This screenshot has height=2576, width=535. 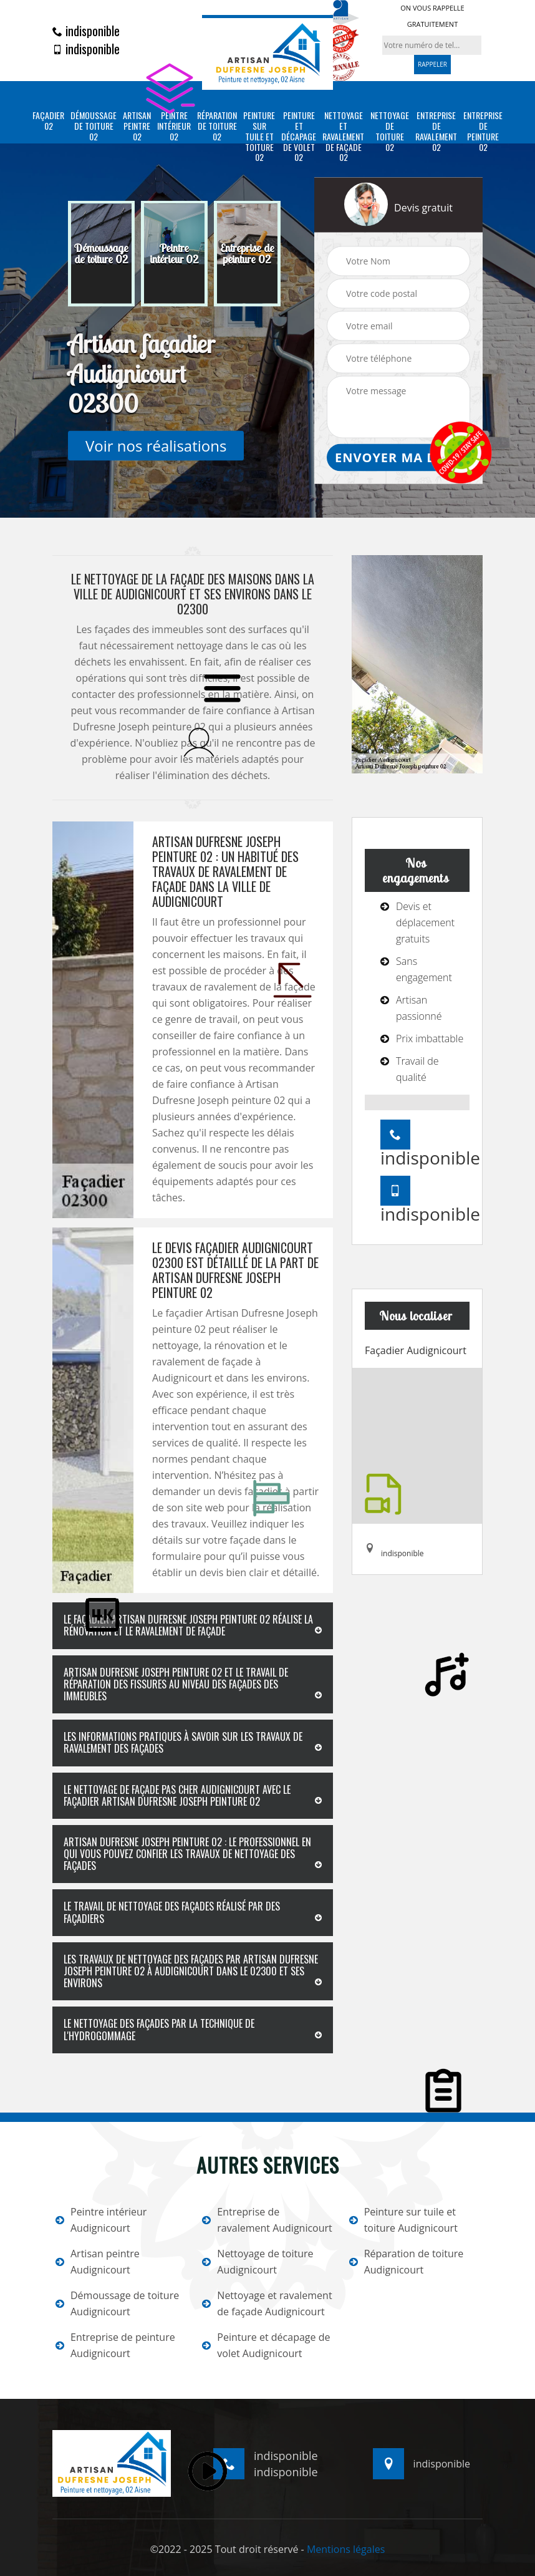 I want to click on view clipboard contents, so click(x=443, y=2091).